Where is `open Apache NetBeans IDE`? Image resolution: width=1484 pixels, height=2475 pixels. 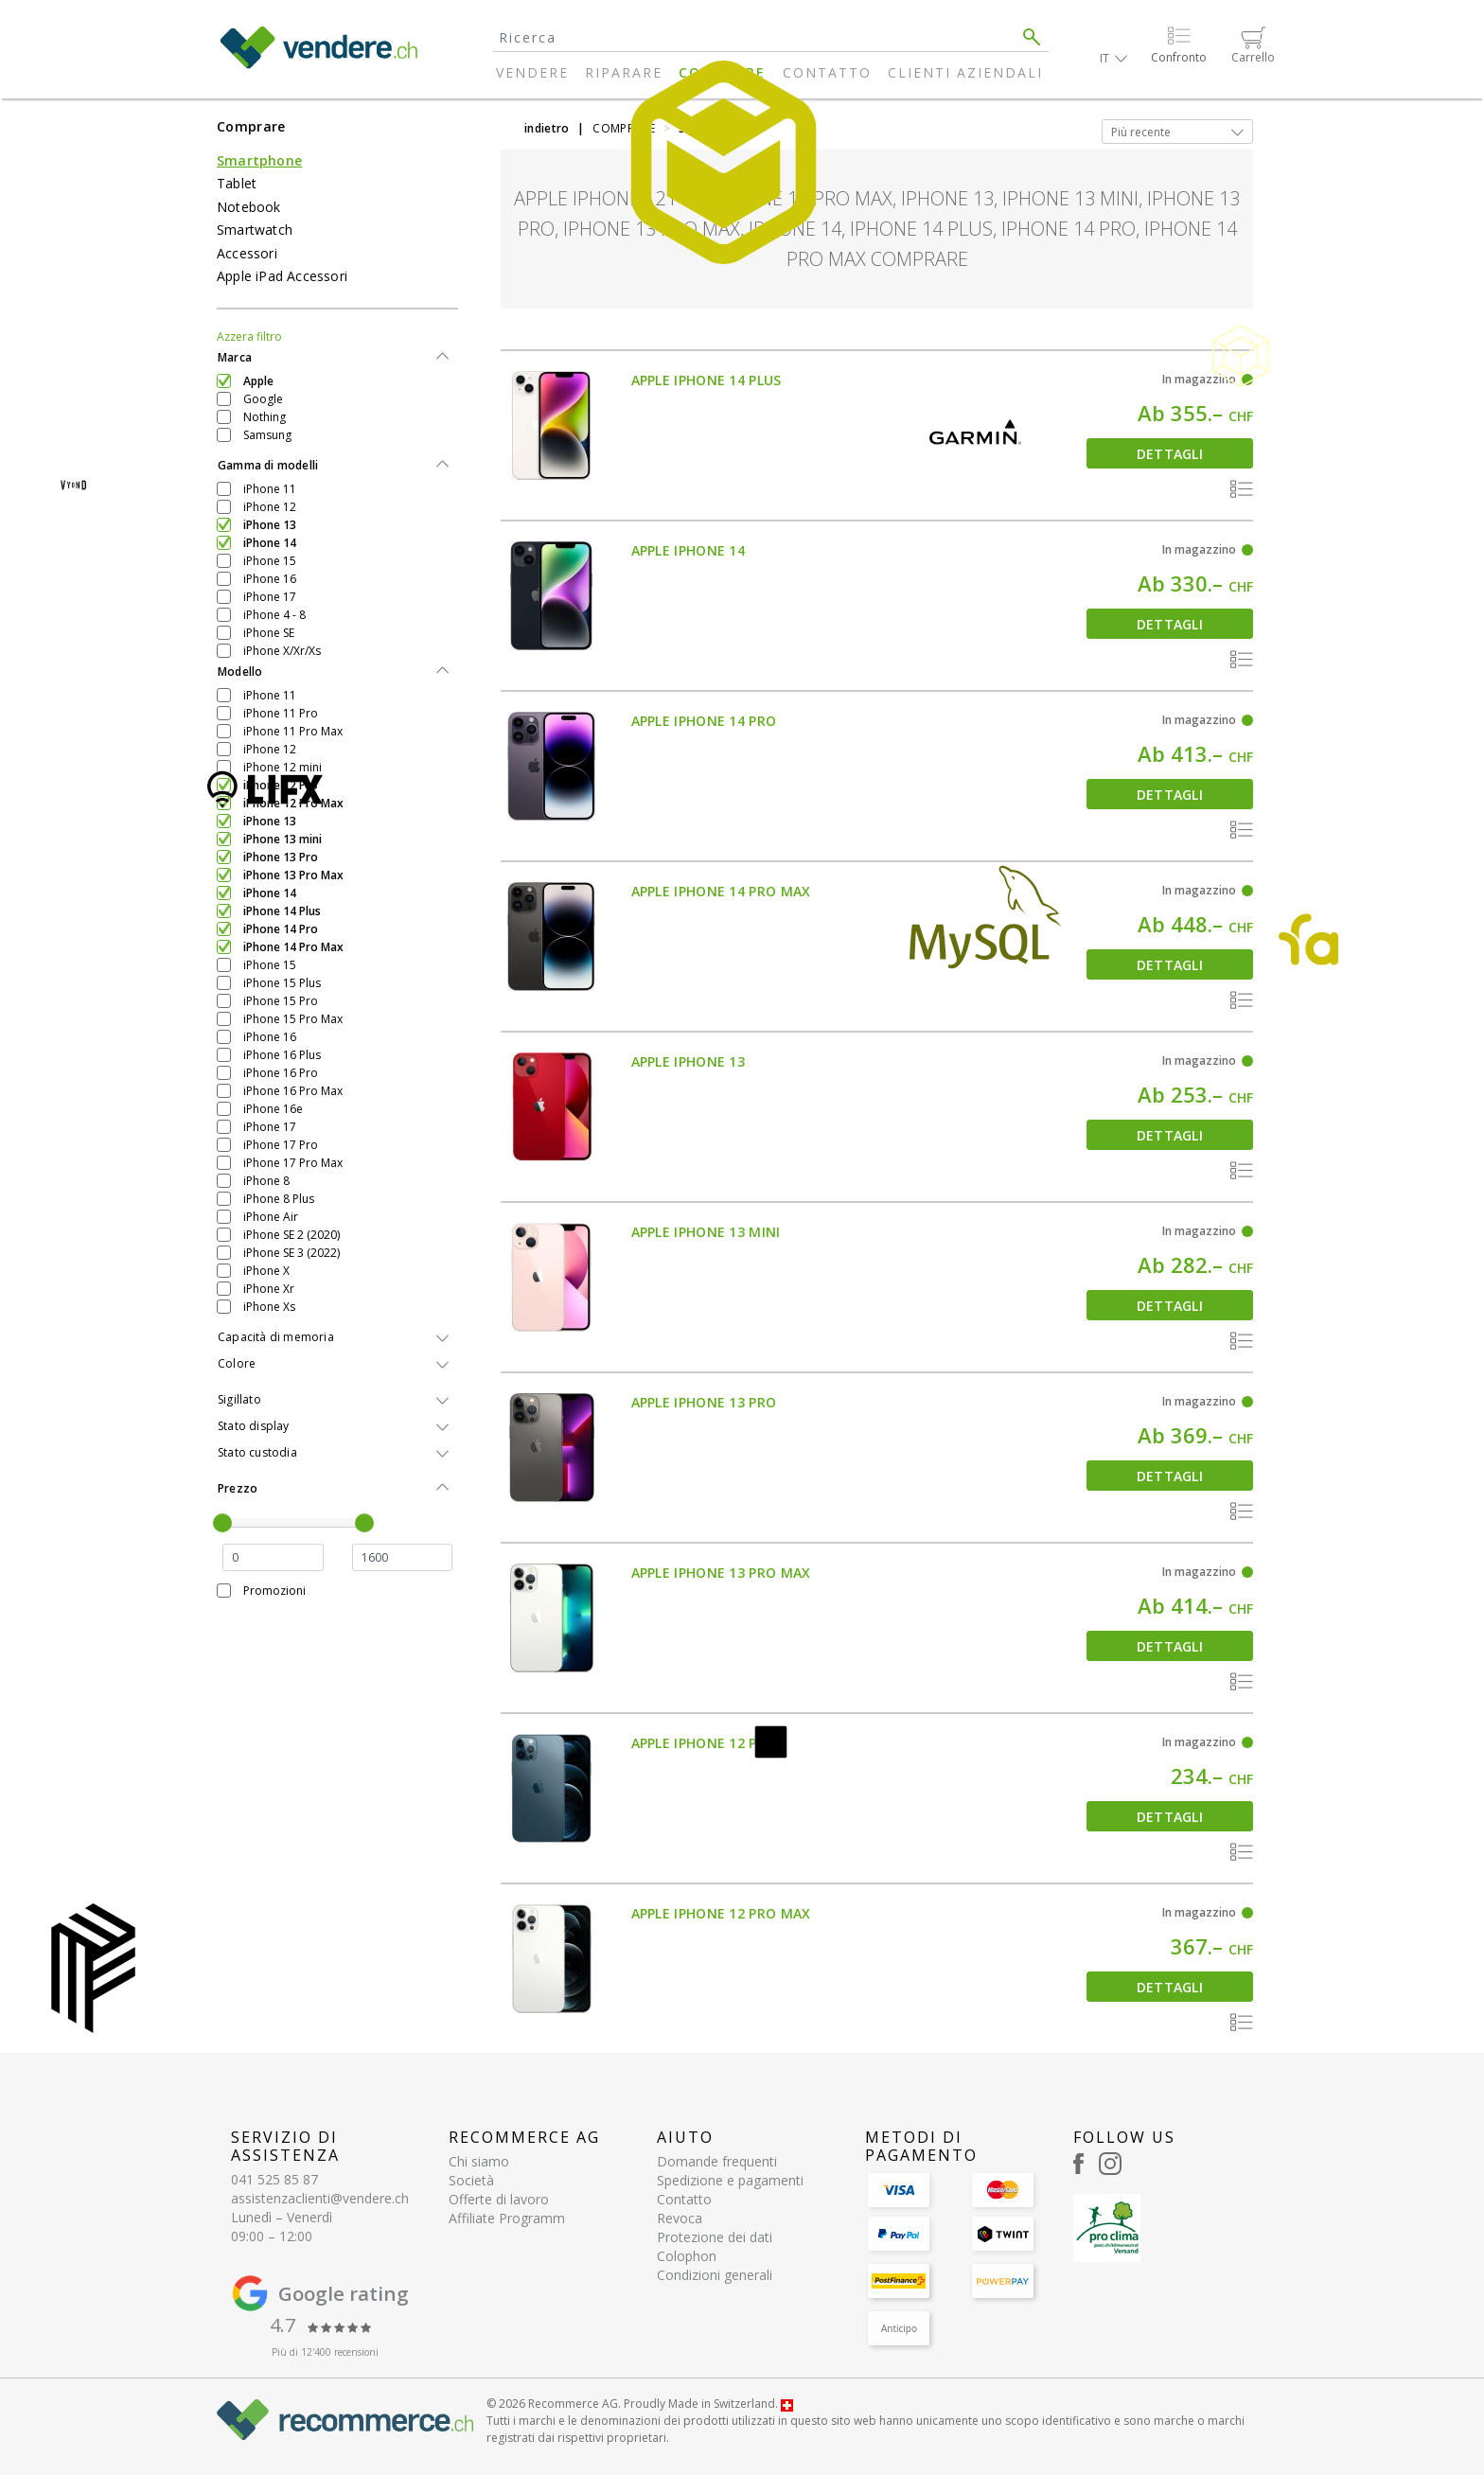
open Apache NetBeans IDE is located at coordinates (1241, 356).